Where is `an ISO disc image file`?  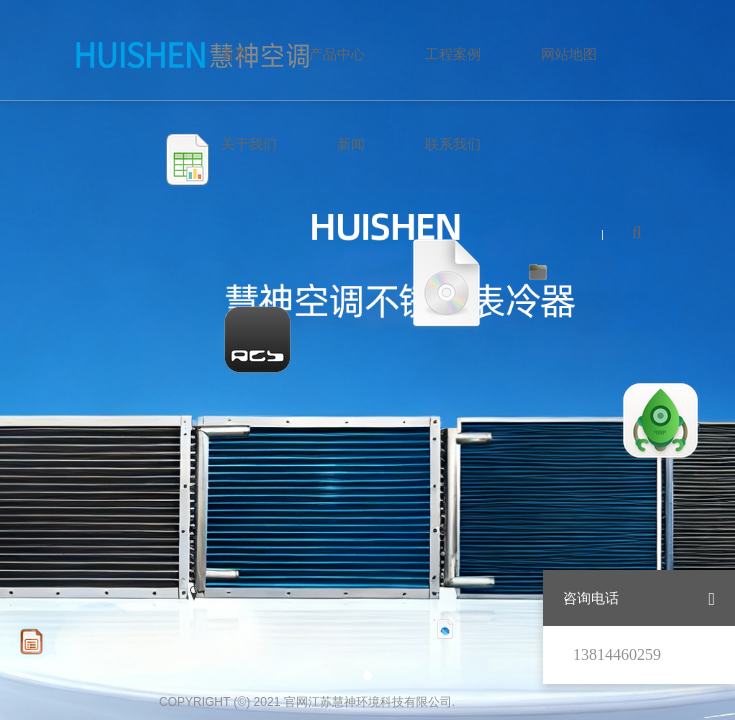 an ISO disc image file is located at coordinates (446, 284).